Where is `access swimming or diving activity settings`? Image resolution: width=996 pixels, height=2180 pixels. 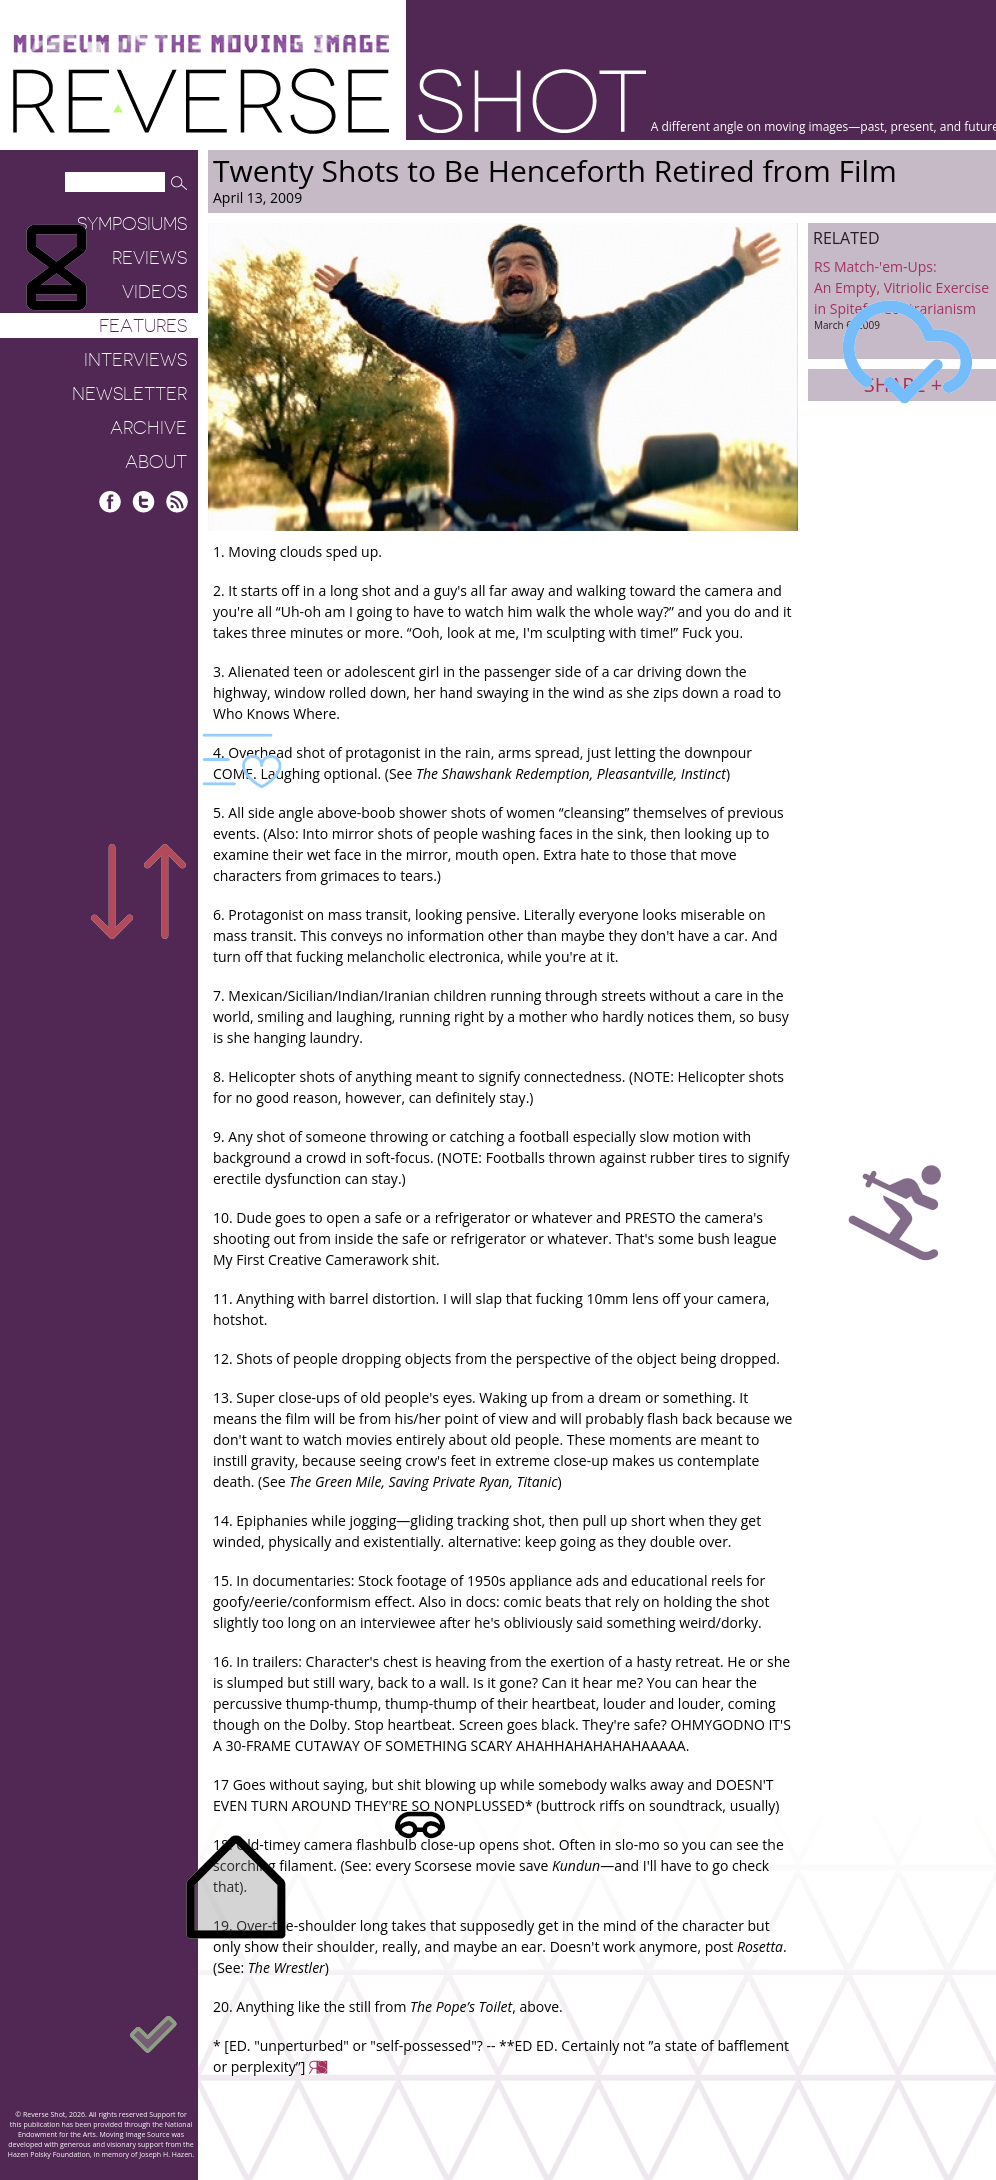 access swimming or diving activity settings is located at coordinates (420, 1825).